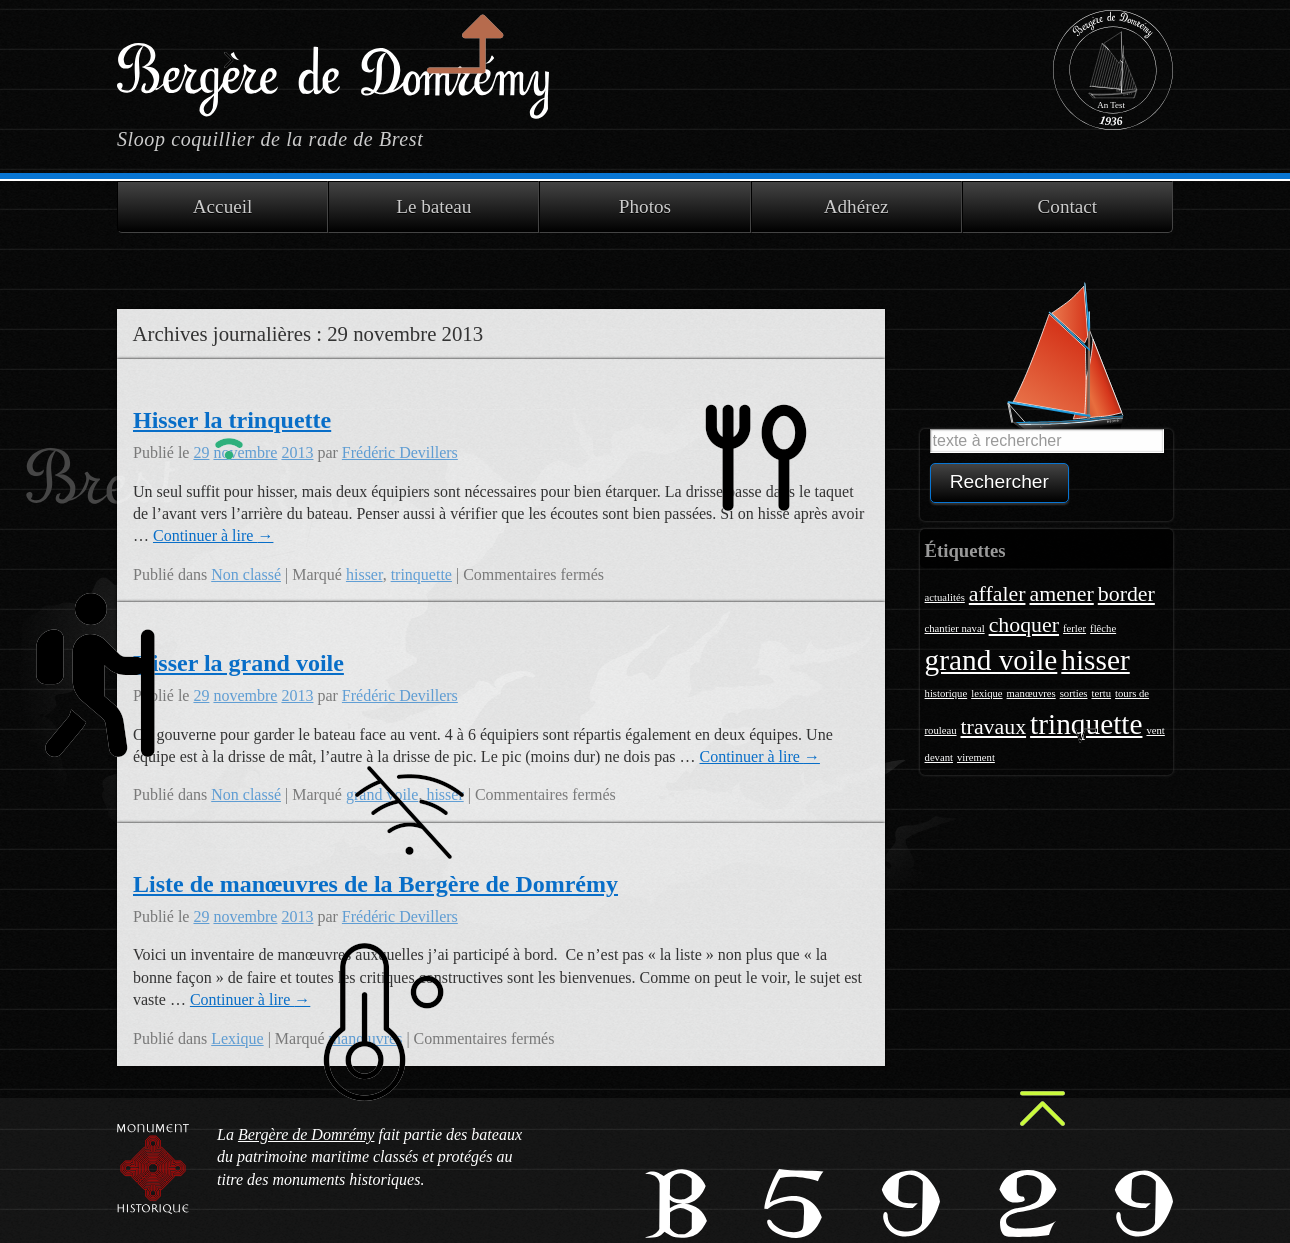 The width and height of the screenshot is (1290, 1243). Describe the element at coordinates (100, 675) in the screenshot. I see `access hiking trails or outdoor activities` at that location.